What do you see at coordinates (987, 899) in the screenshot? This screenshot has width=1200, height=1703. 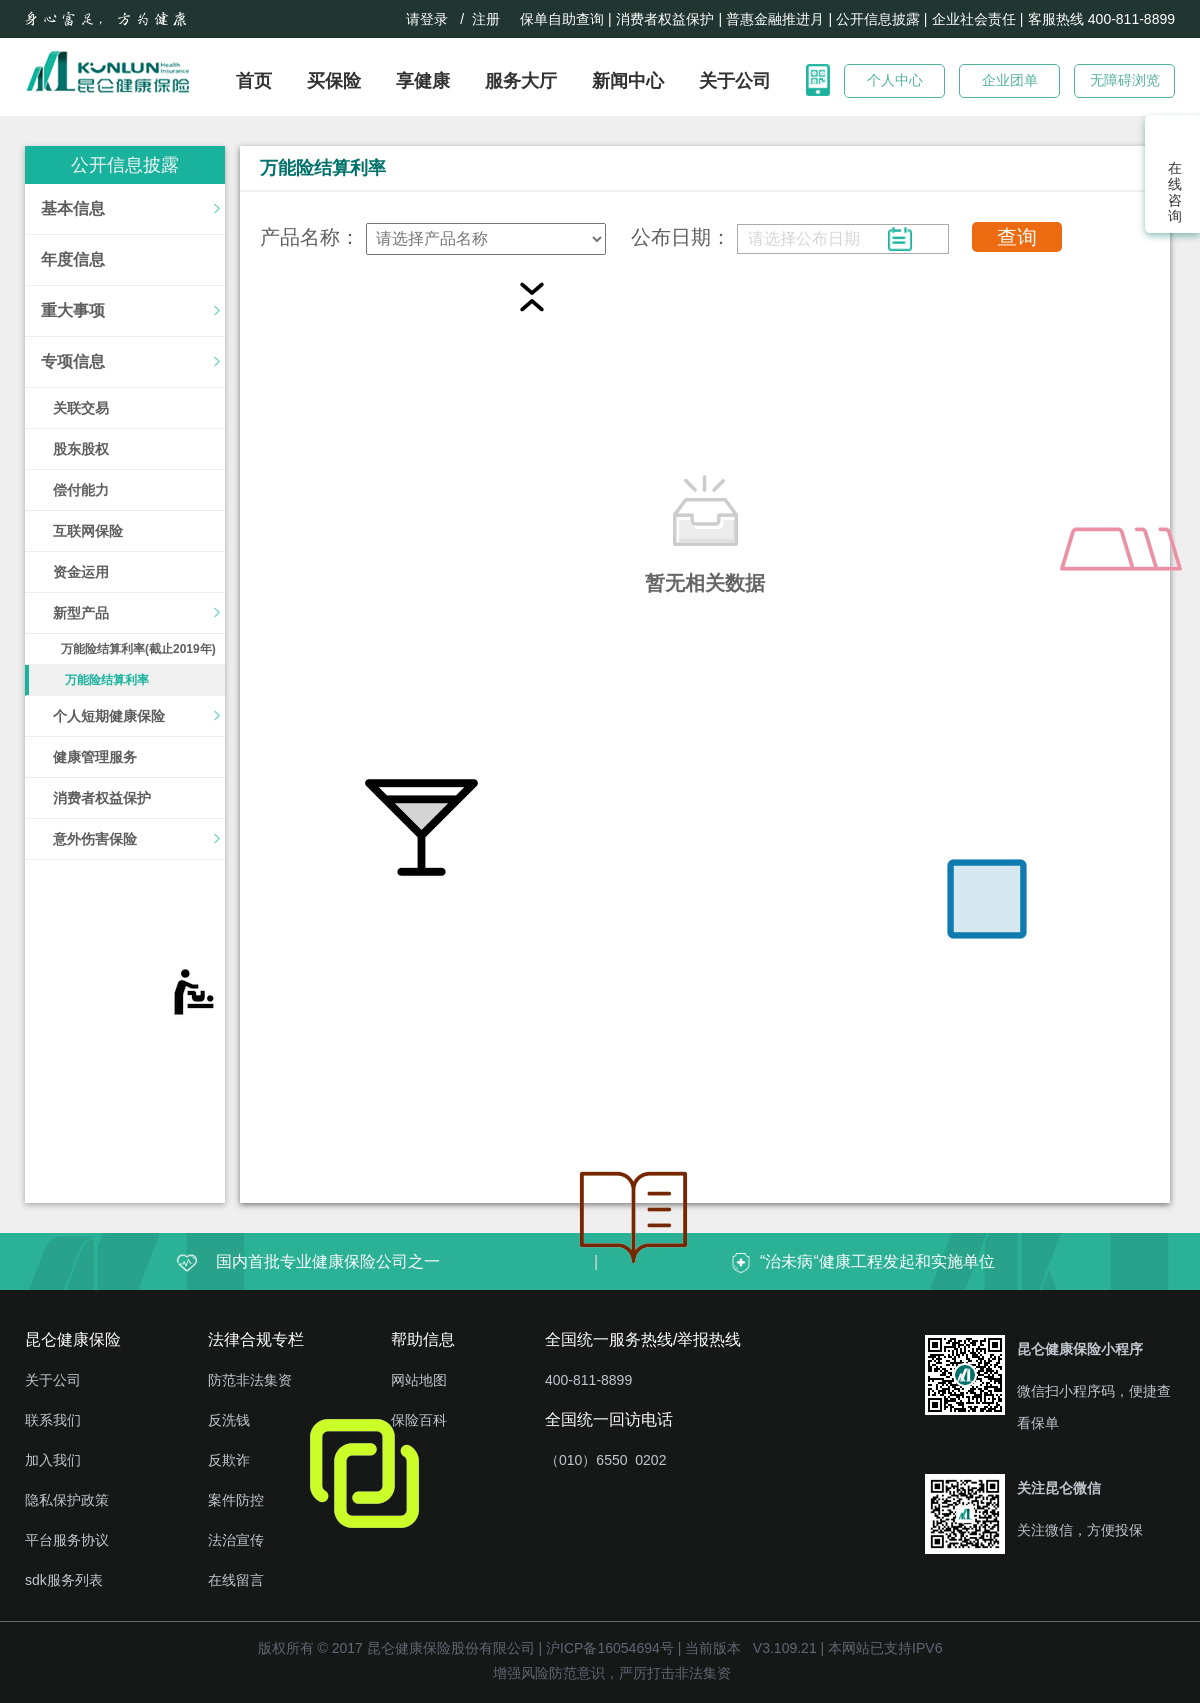 I see `stop media playback` at bounding box center [987, 899].